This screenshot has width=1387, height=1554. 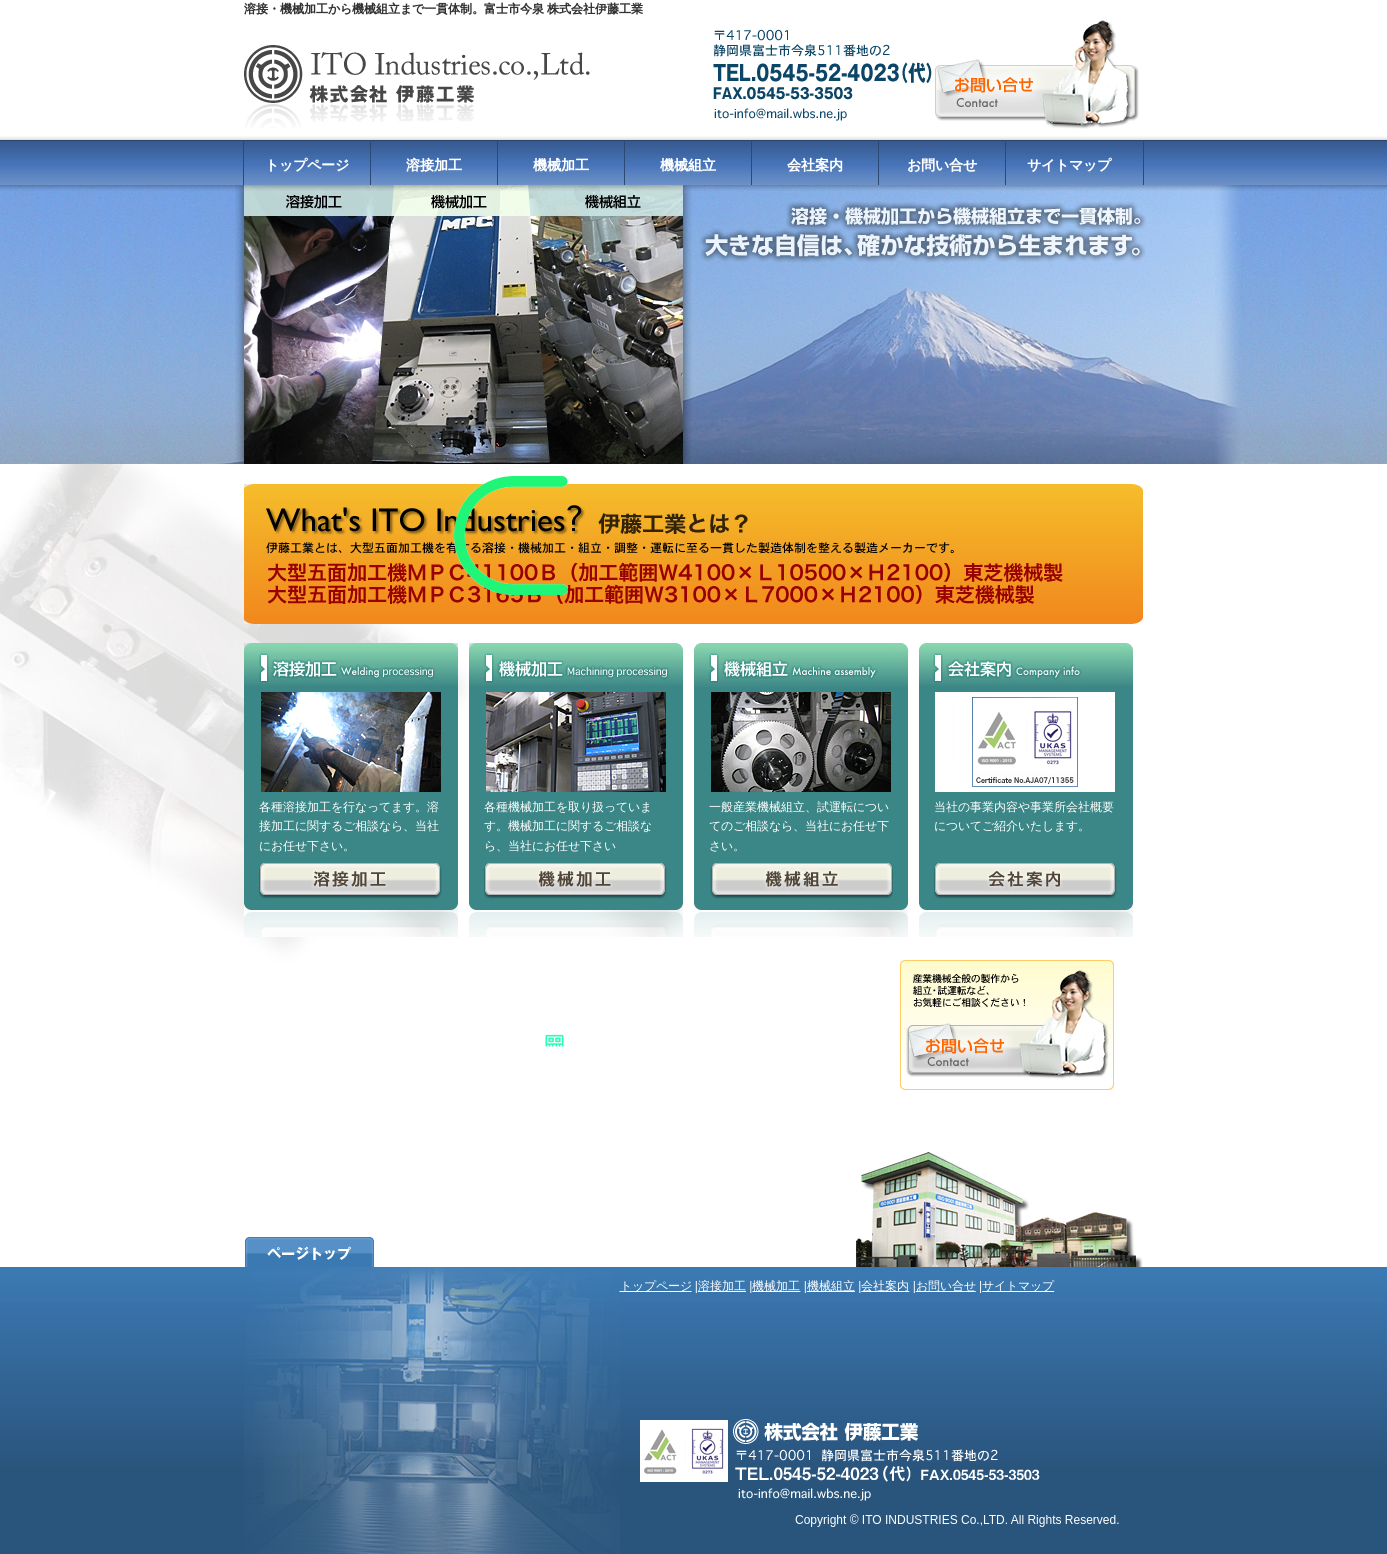 I want to click on indicates a proper subset relationship in mathematical notation, so click(x=513, y=535).